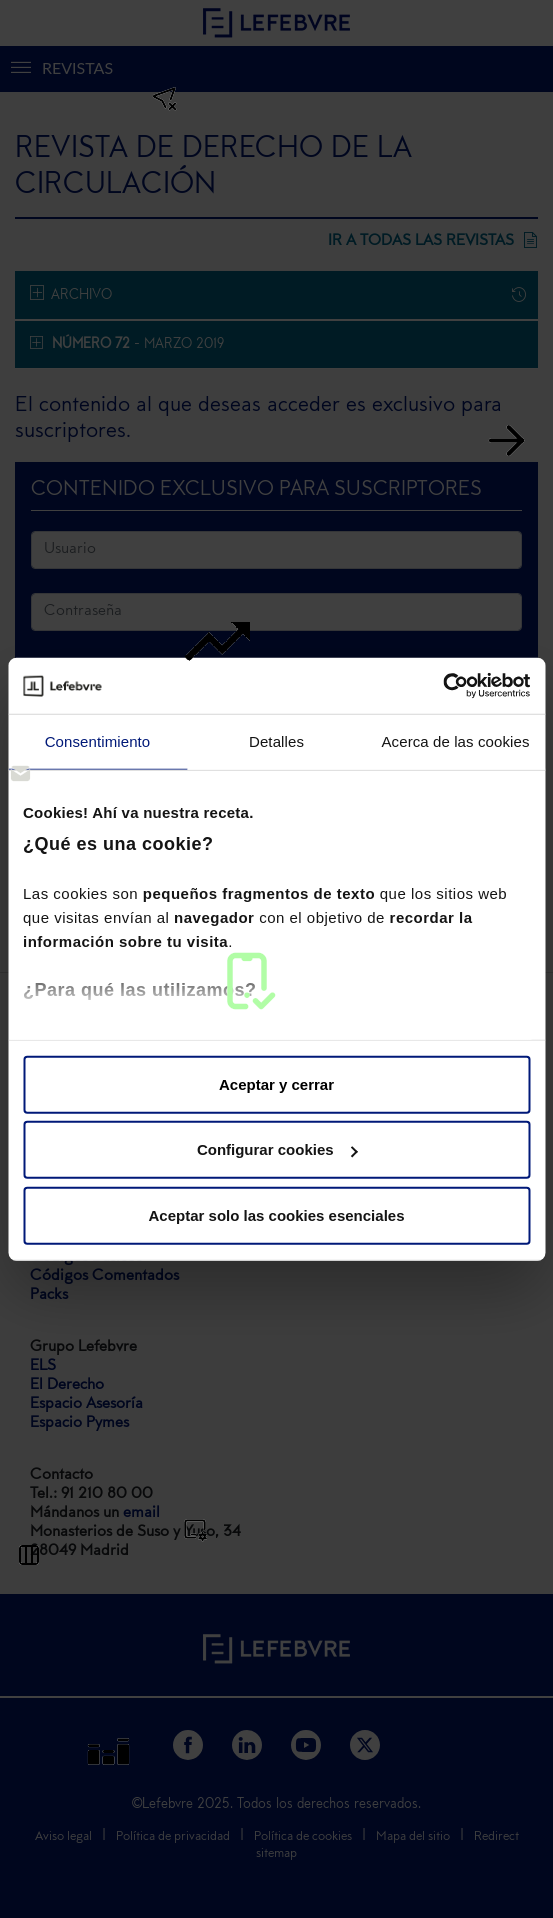 This screenshot has width=553, height=1918. Describe the element at coordinates (195, 1529) in the screenshot. I see `access tablet display settings` at that location.